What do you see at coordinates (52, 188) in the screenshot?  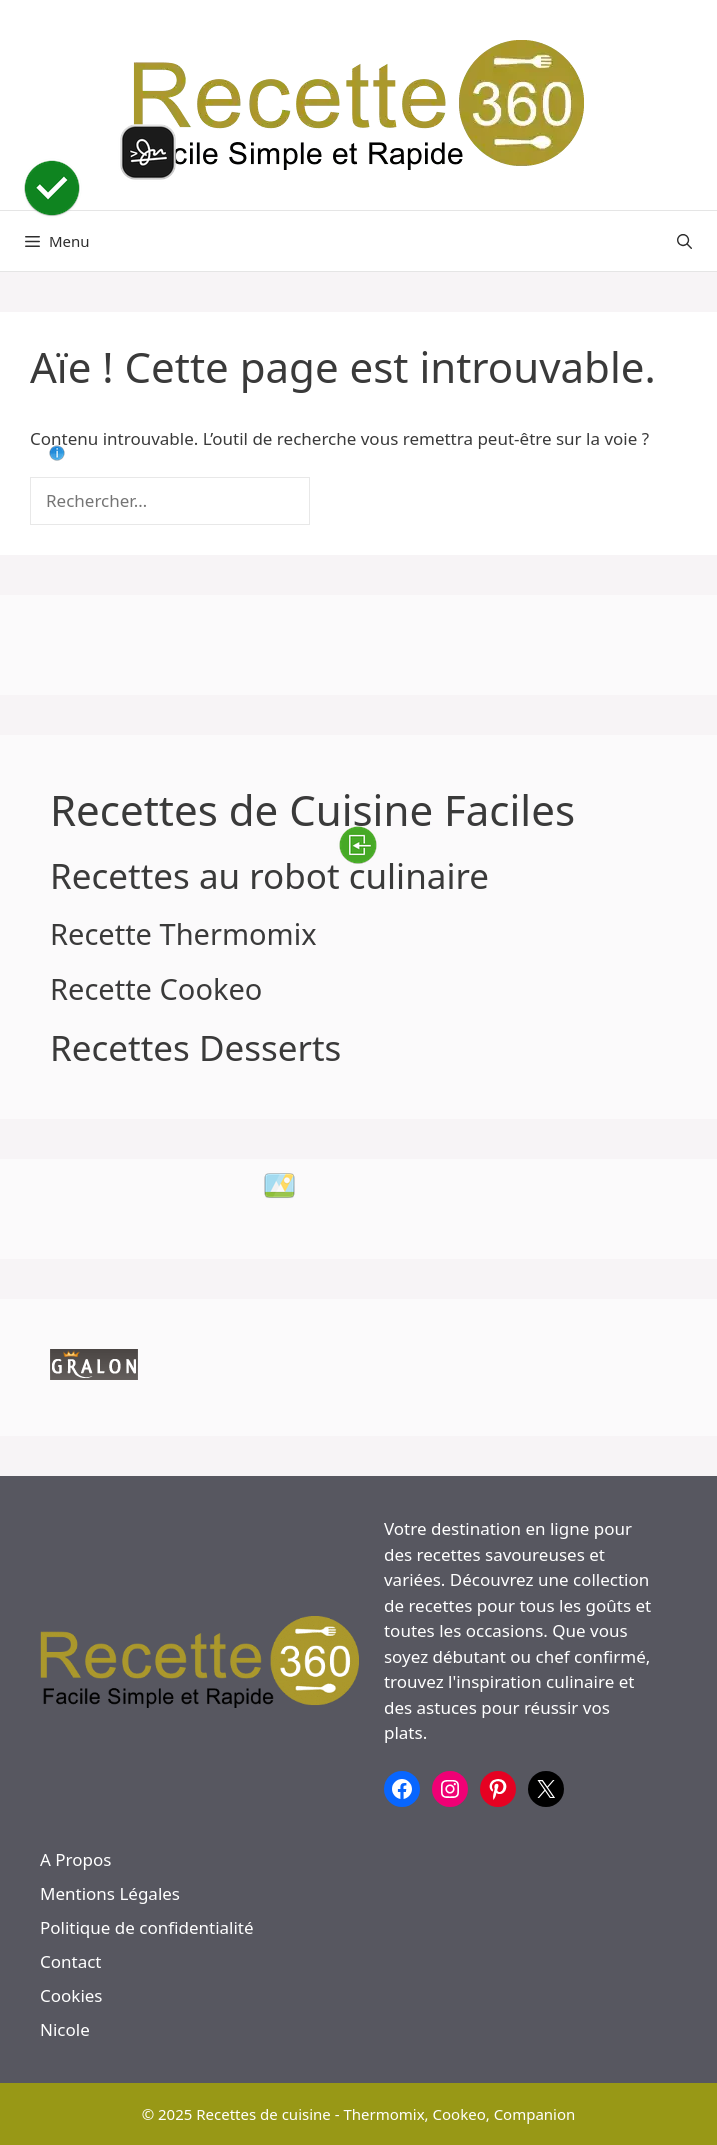 I see `confirm or accept an action` at bounding box center [52, 188].